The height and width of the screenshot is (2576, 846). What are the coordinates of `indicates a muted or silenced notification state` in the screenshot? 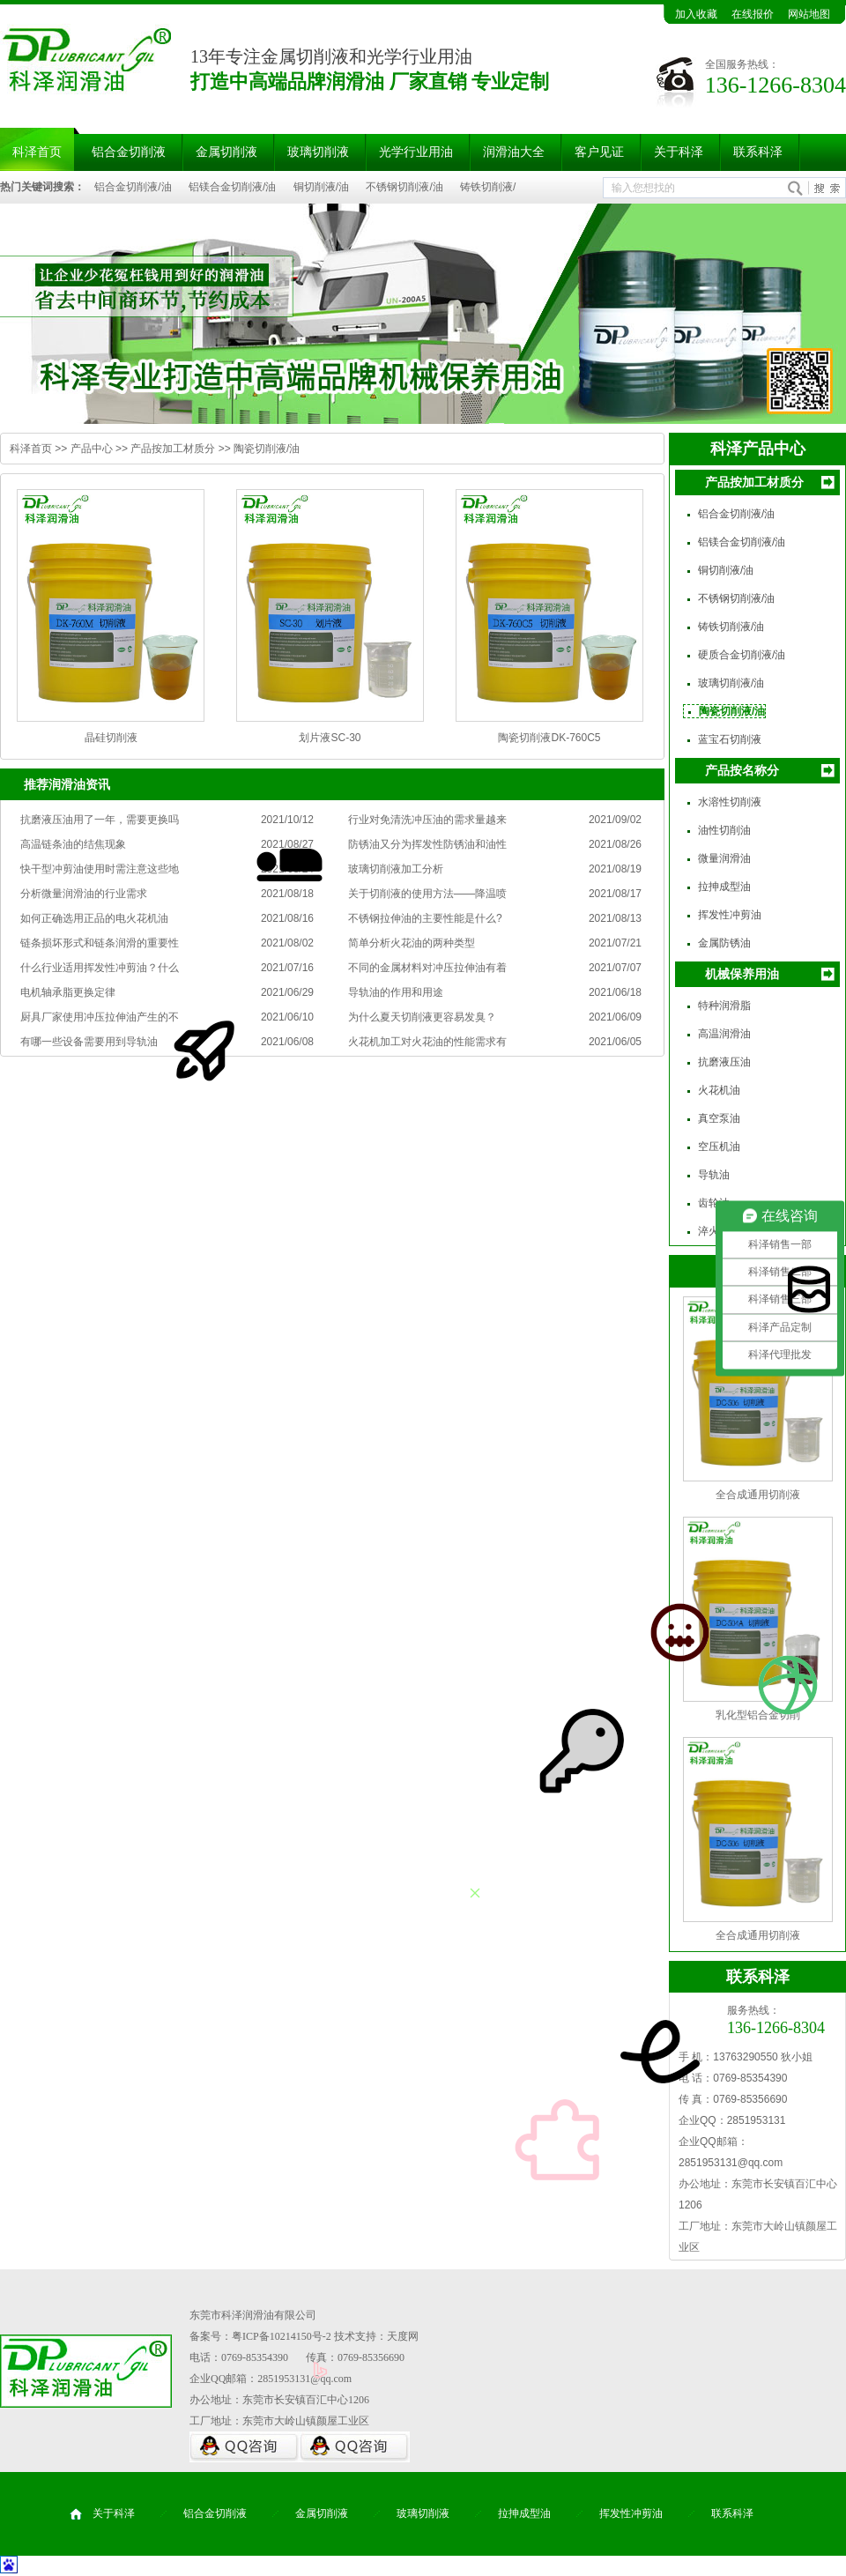 It's located at (679, 1632).